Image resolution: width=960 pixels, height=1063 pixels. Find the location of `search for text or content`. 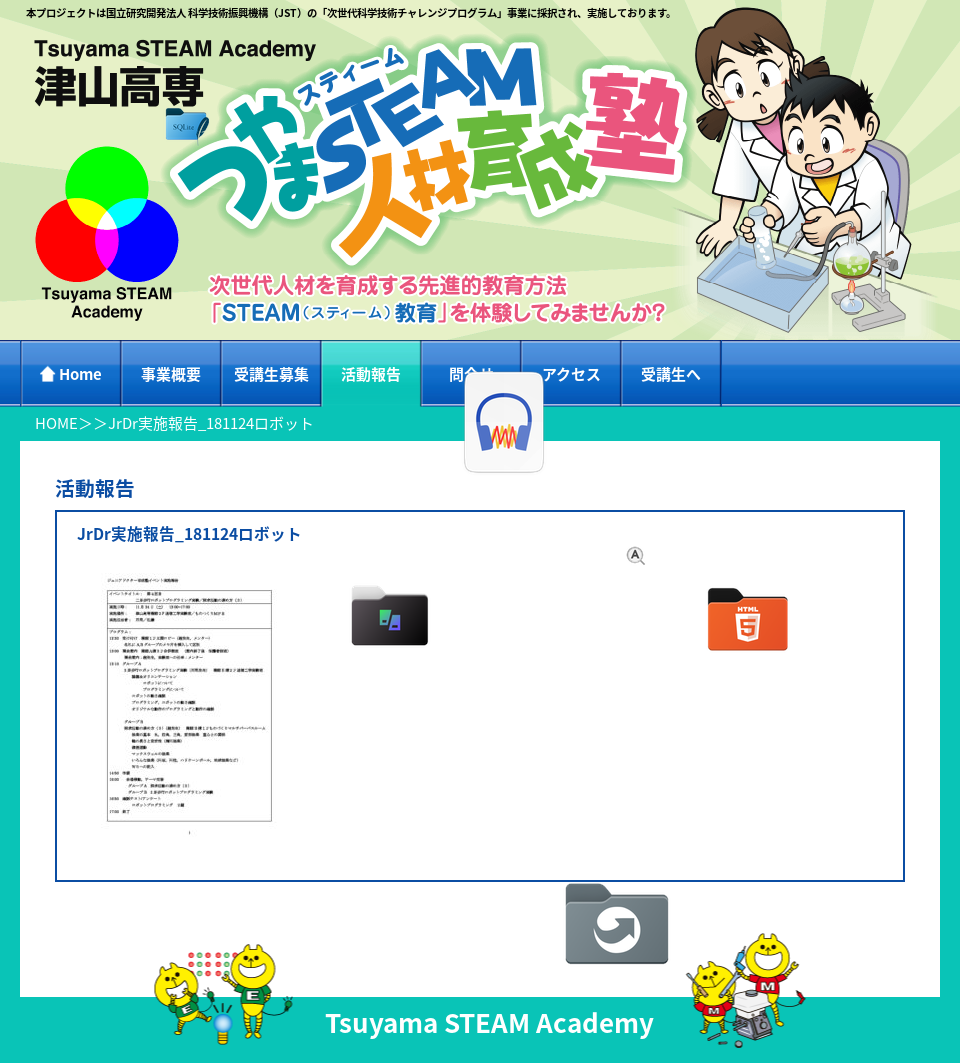

search for text or content is located at coordinates (636, 556).